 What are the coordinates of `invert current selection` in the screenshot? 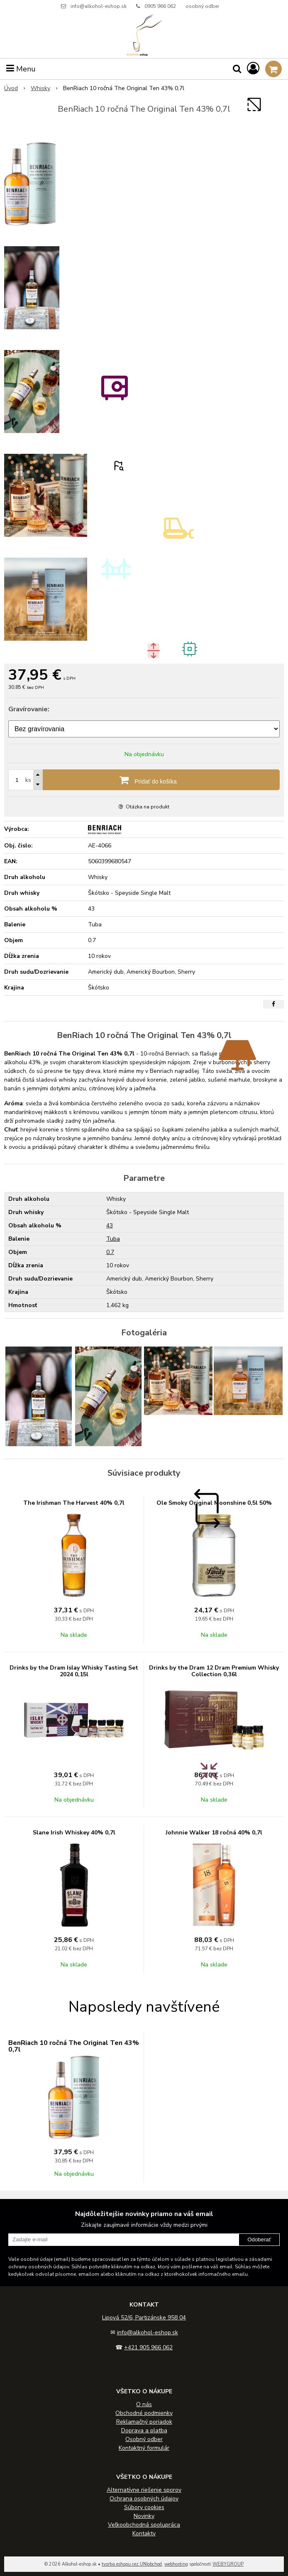 It's located at (254, 104).